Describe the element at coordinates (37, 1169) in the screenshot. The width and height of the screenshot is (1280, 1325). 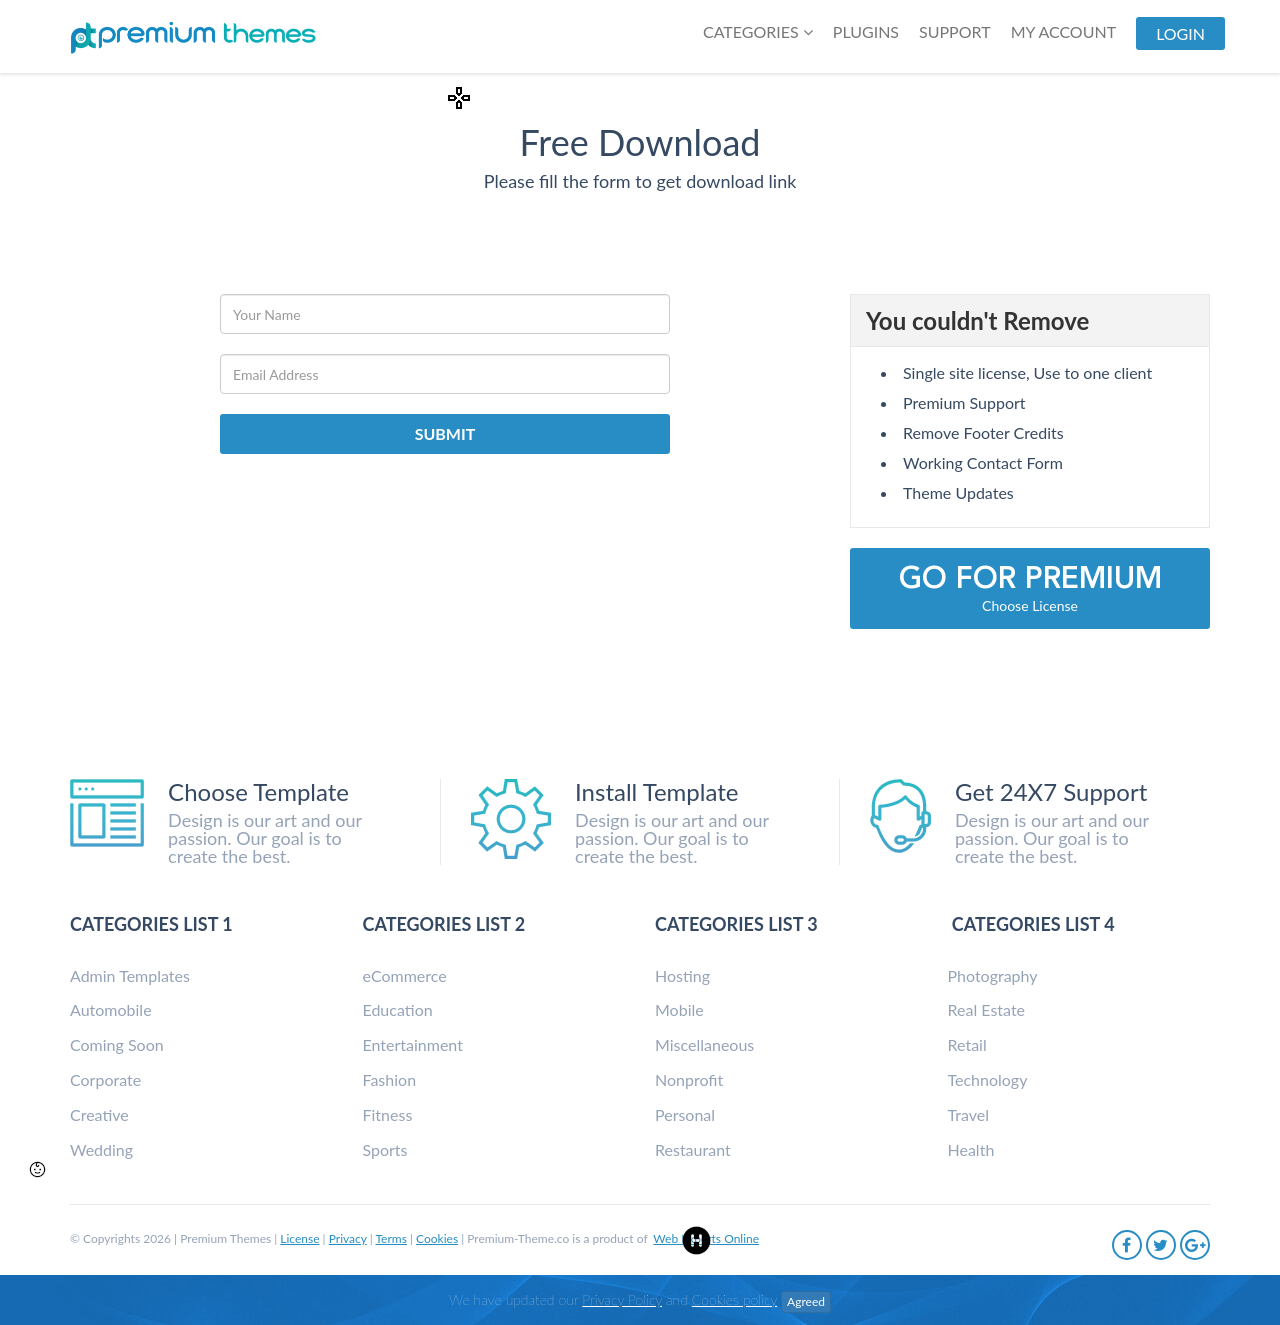
I see `access baby or child-related settings` at that location.